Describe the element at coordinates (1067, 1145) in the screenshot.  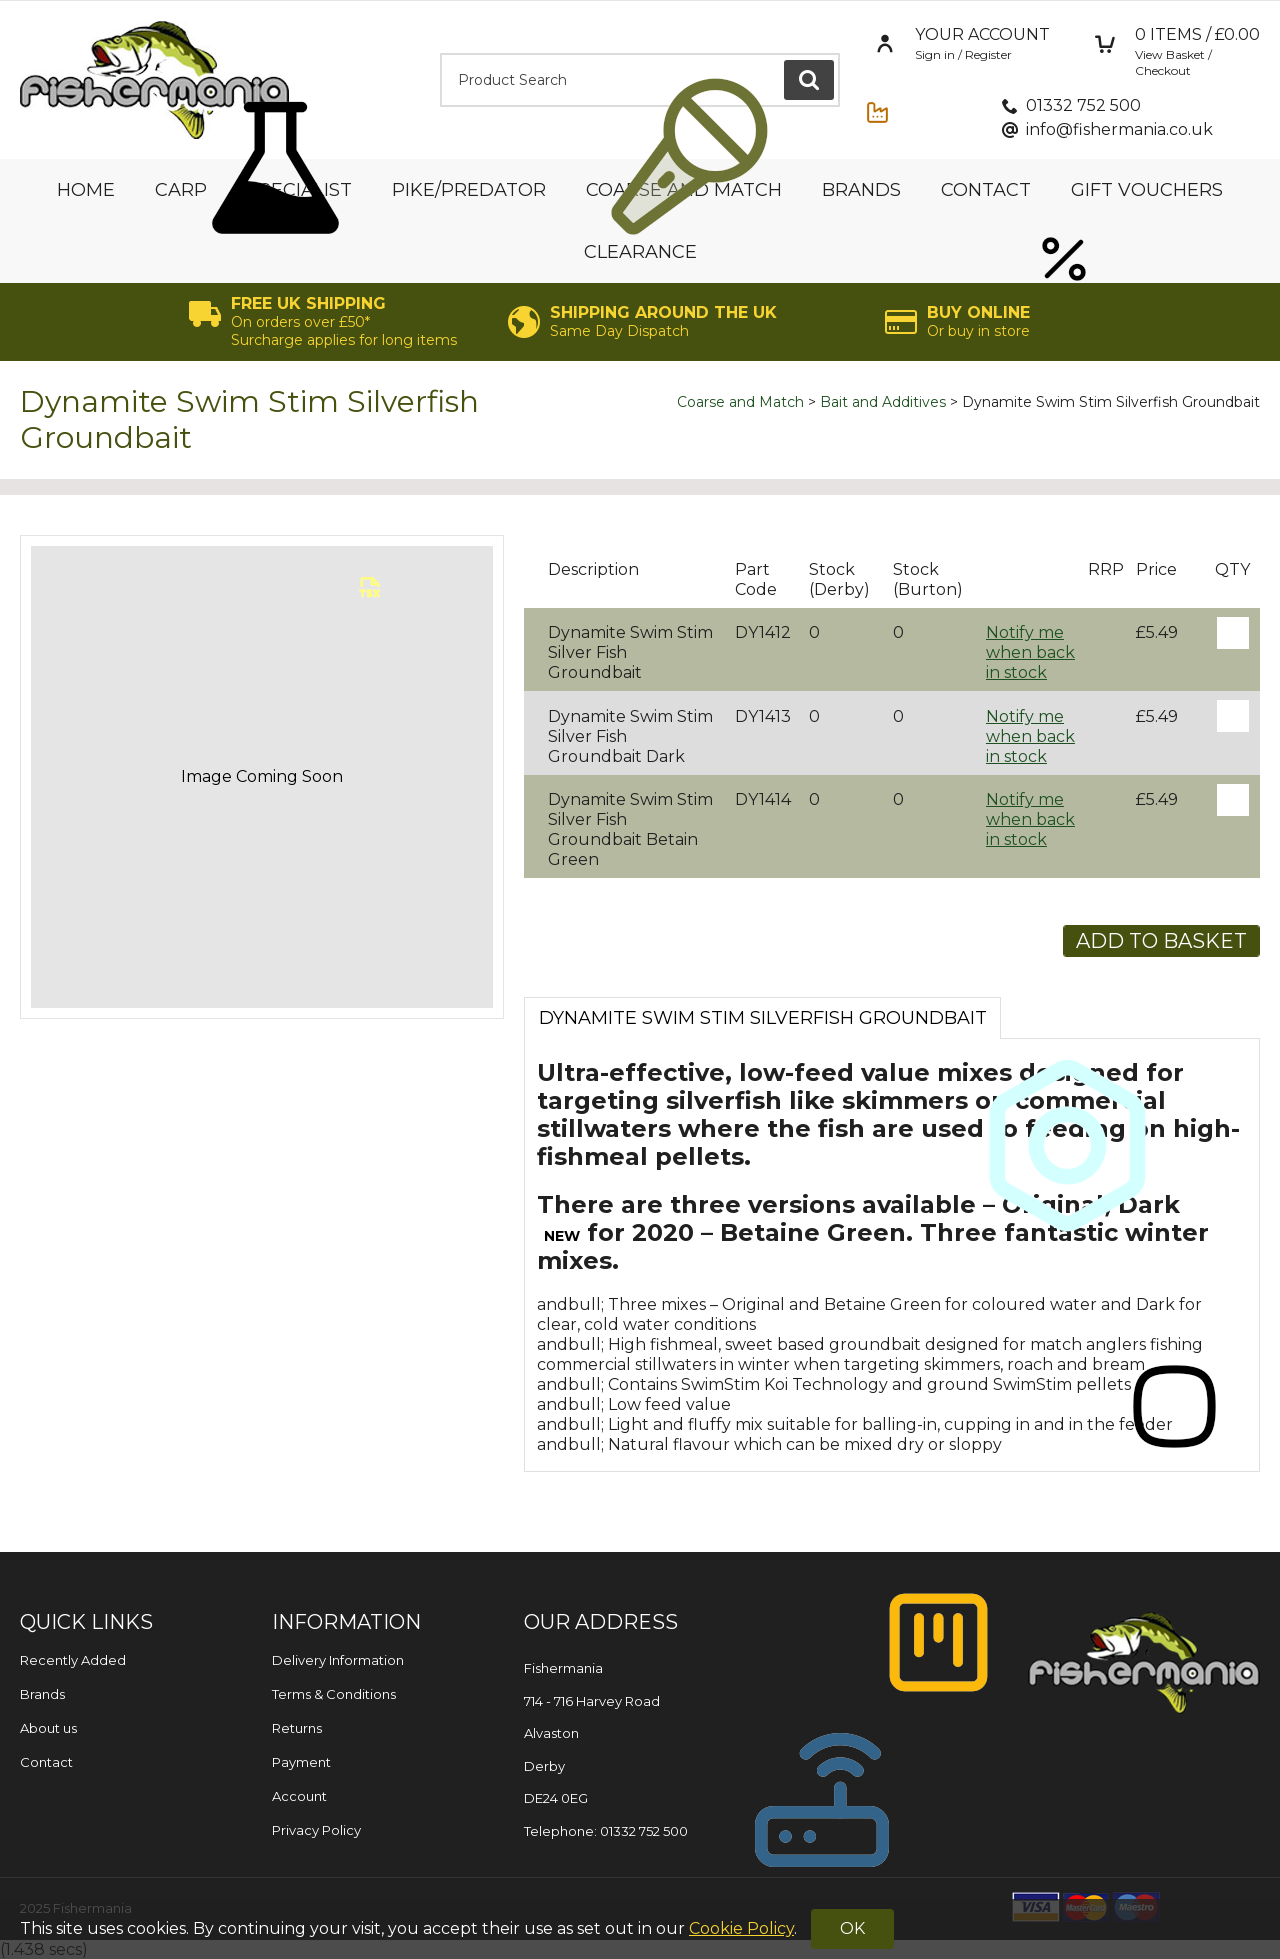
I see `access settings or configuration options` at that location.